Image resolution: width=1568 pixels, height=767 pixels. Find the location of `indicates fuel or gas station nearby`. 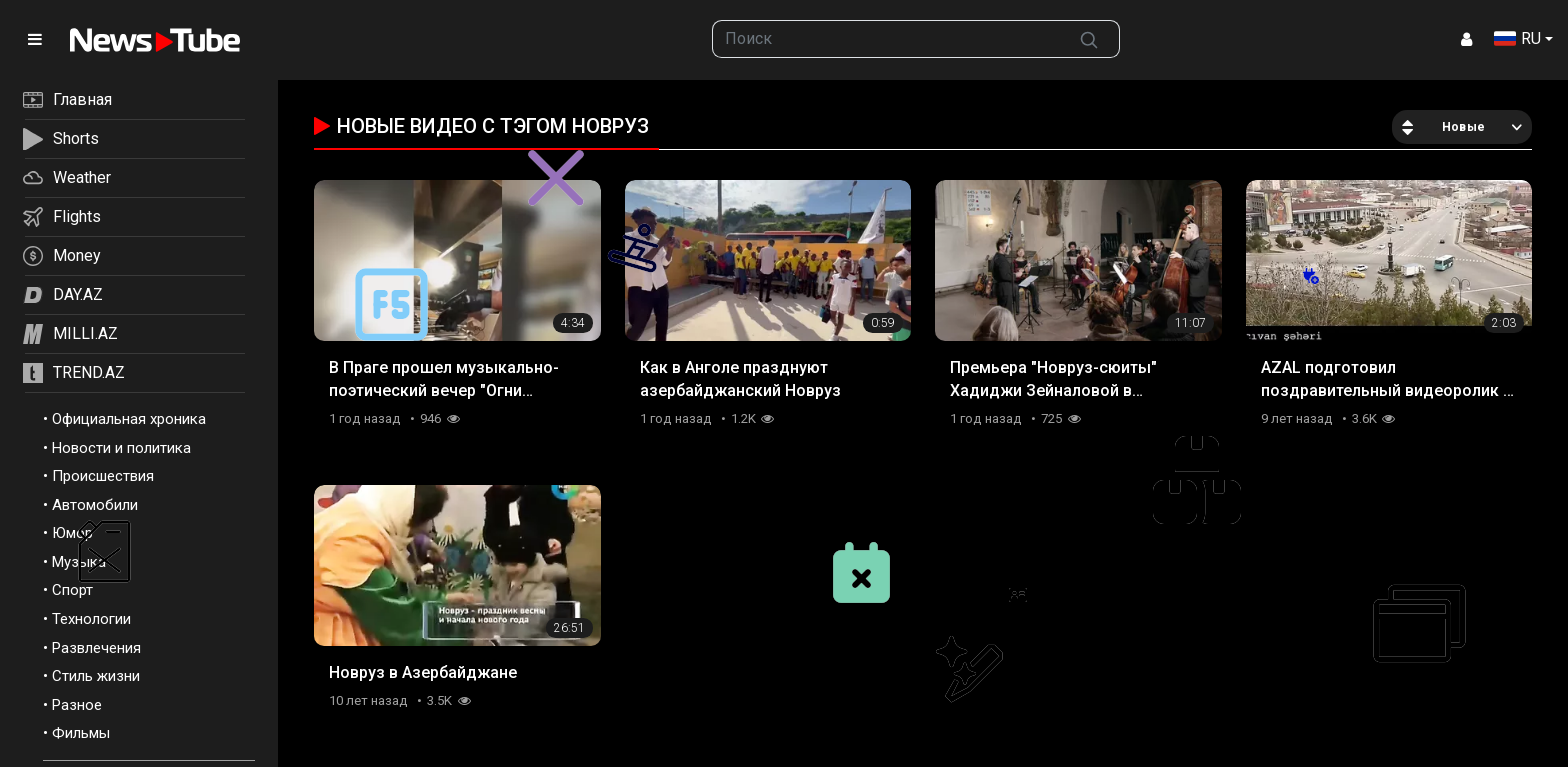

indicates fuel or gas station nearby is located at coordinates (104, 551).